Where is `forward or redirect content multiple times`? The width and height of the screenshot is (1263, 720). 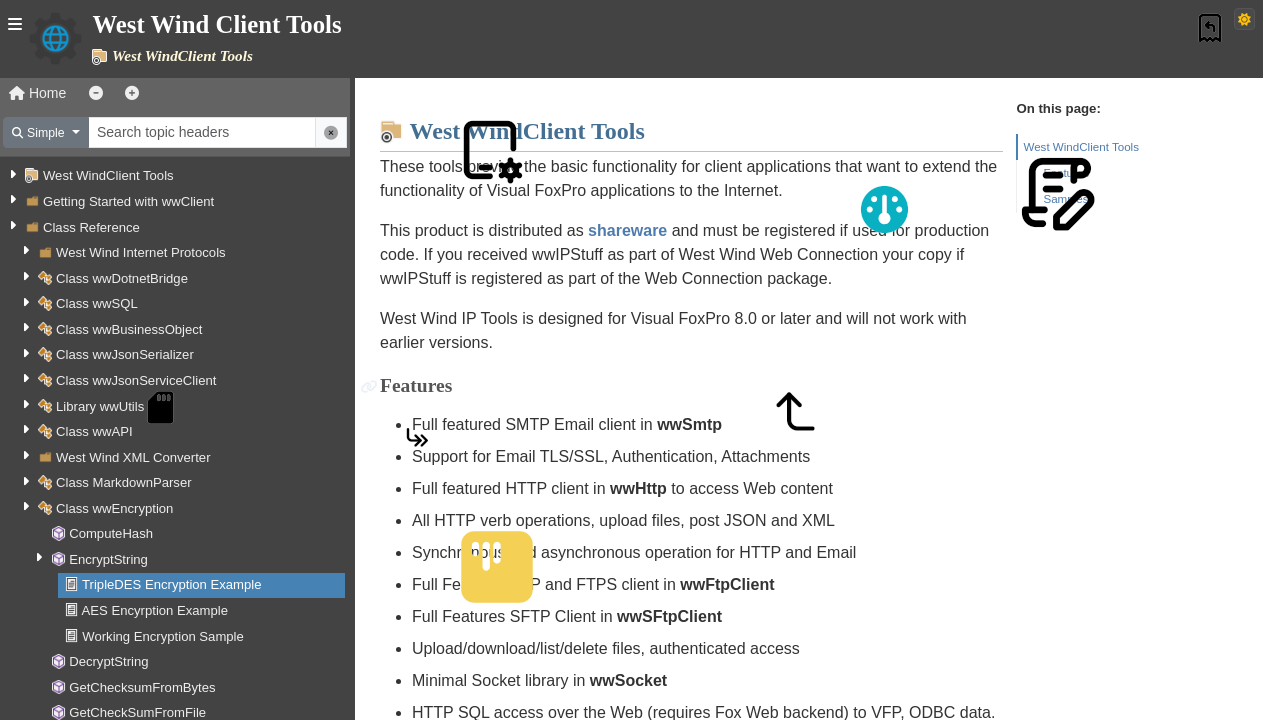 forward or redirect content multiple times is located at coordinates (418, 438).